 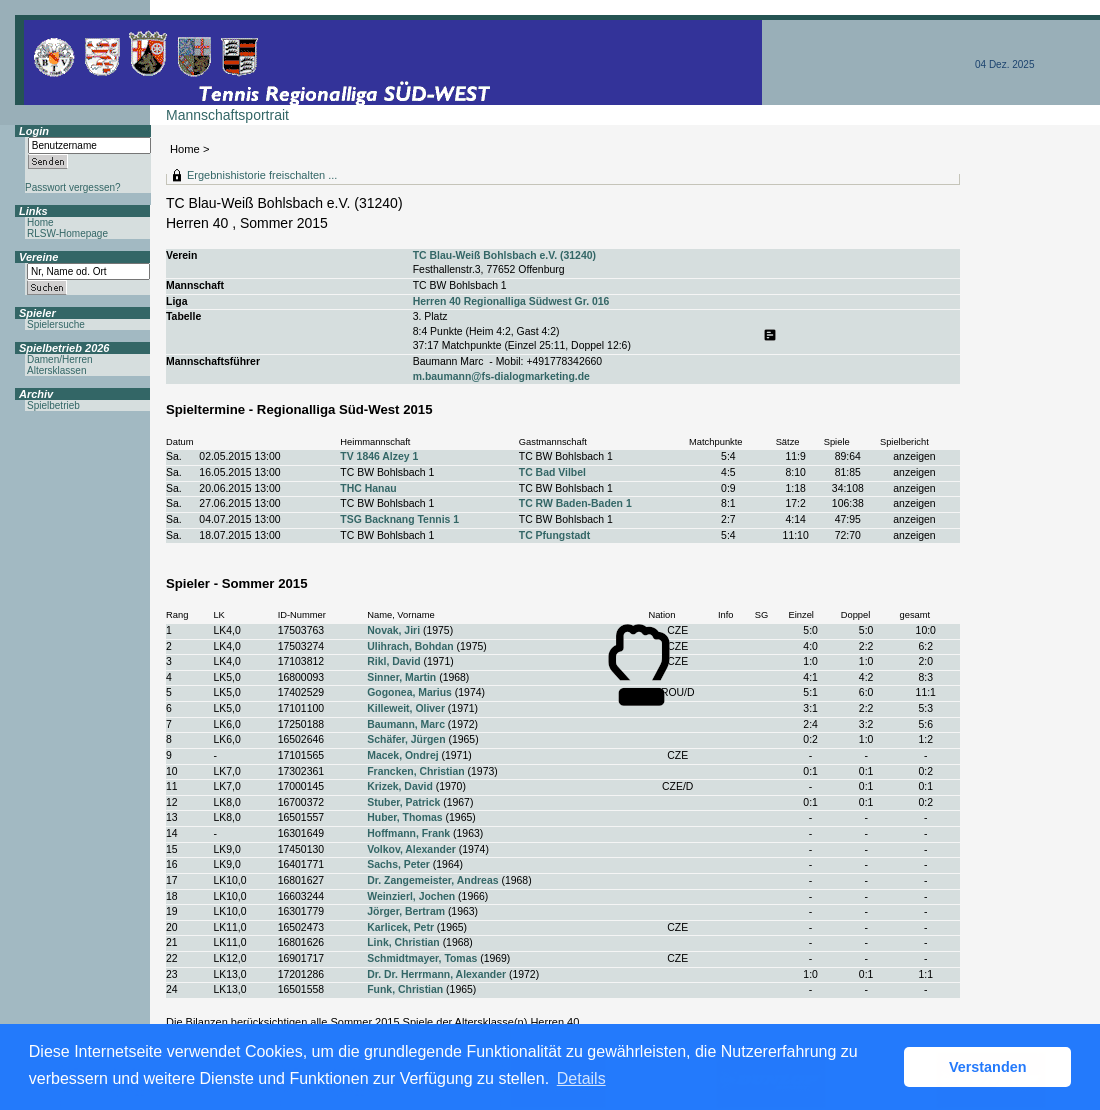 I want to click on view poll or survey results, so click(x=770, y=335).